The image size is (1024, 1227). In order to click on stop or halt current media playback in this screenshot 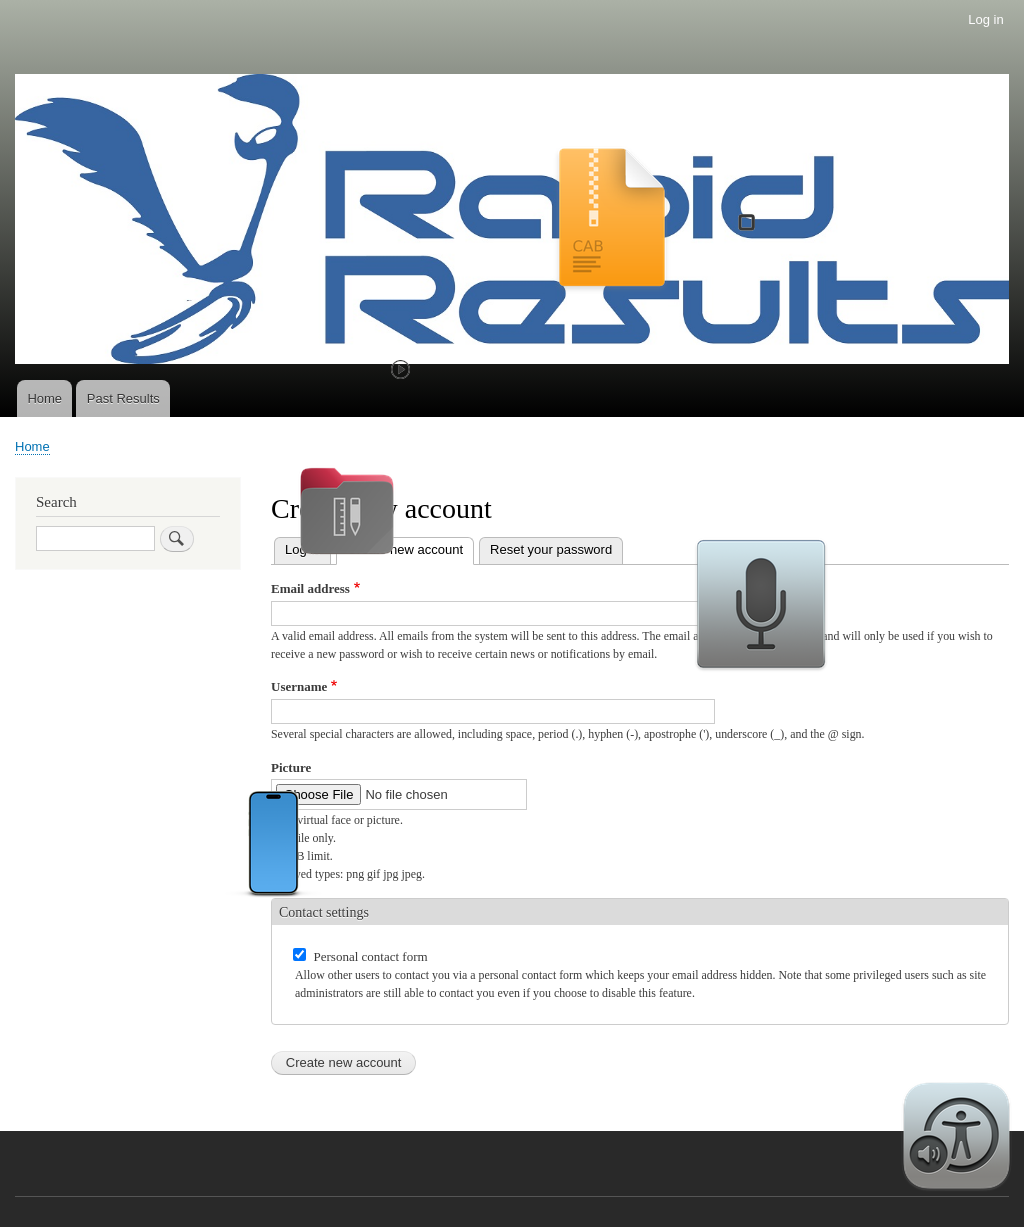, I will do `click(761, 207)`.